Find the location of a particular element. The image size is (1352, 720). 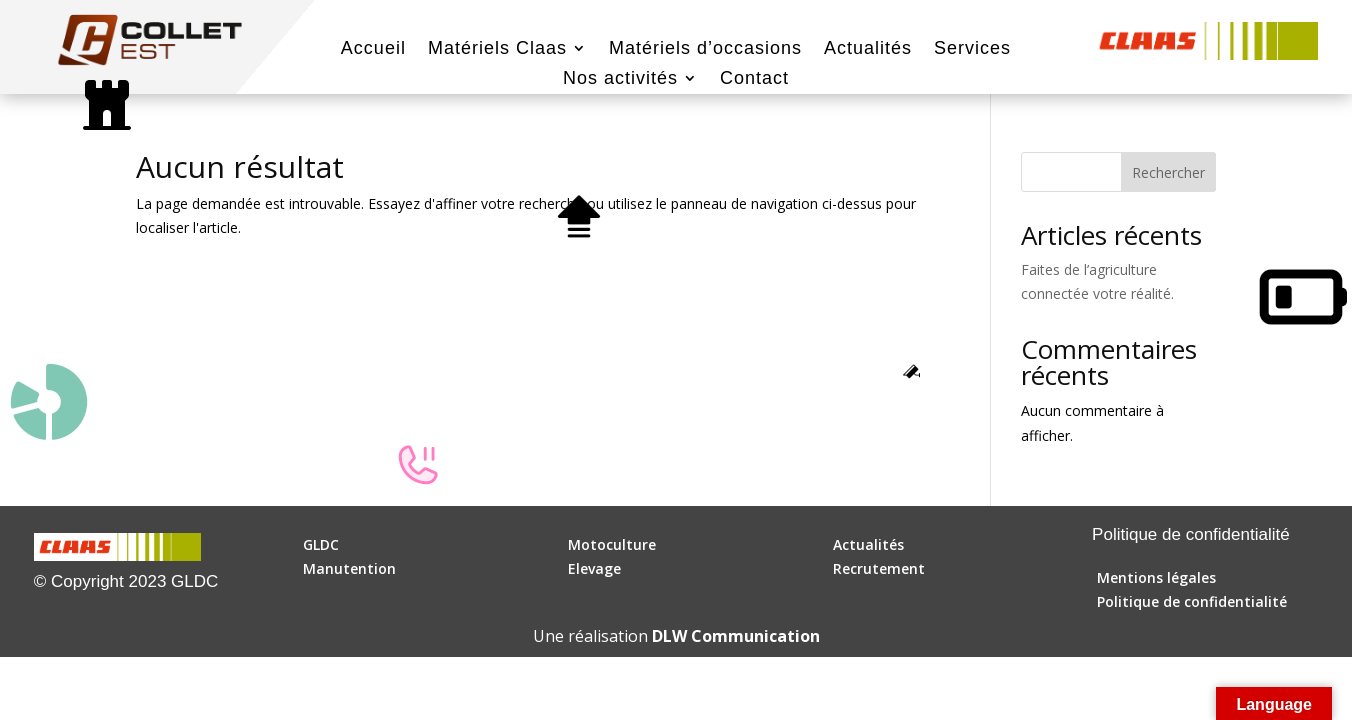

access security camera feed is located at coordinates (911, 372).